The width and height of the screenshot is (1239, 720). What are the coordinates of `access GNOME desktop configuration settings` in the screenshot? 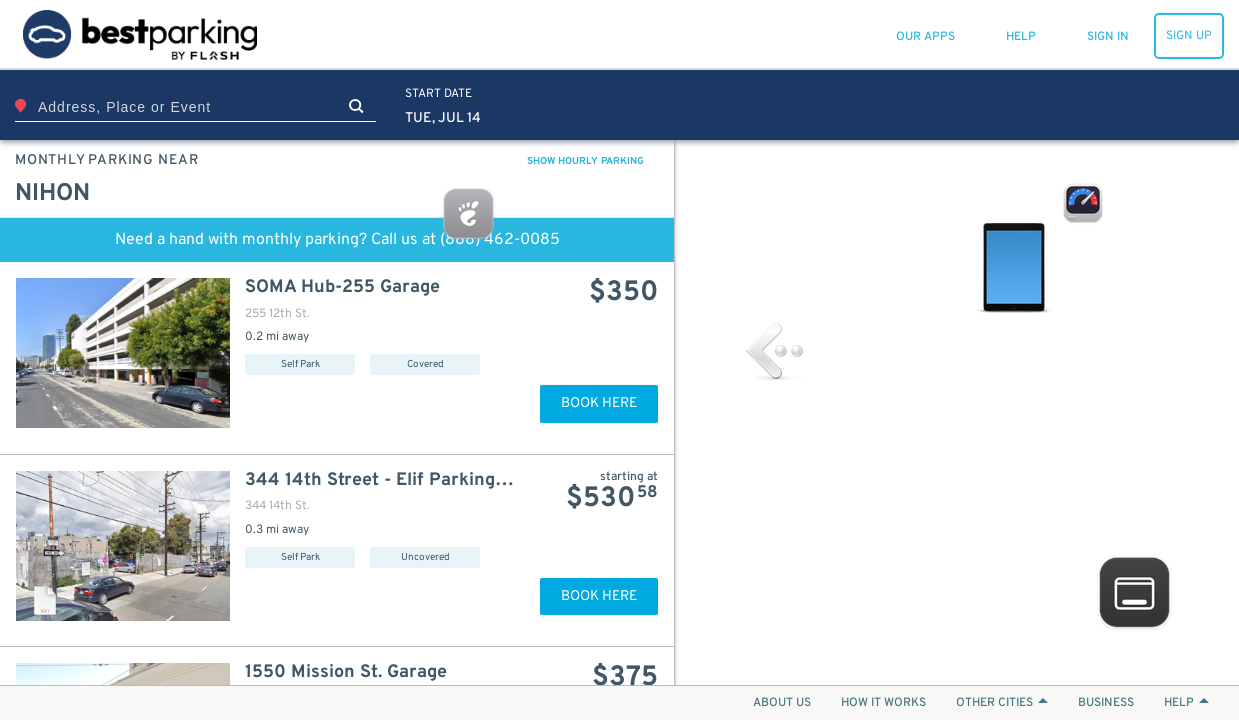 It's located at (468, 214).